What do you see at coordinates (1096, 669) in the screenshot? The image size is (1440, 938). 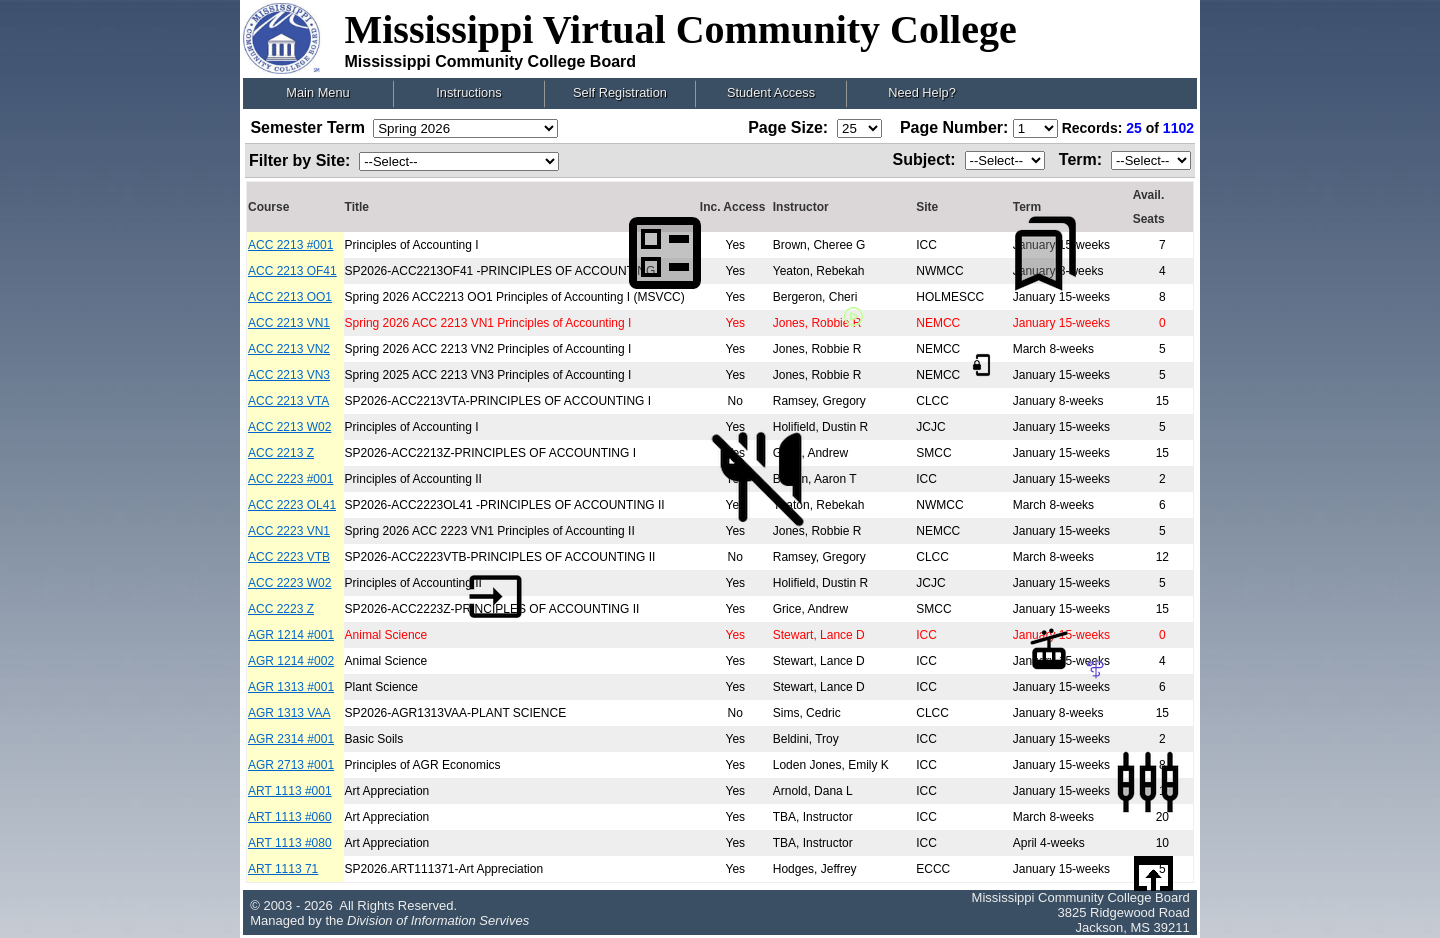 I see `access health or medical services` at bounding box center [1096, 669].